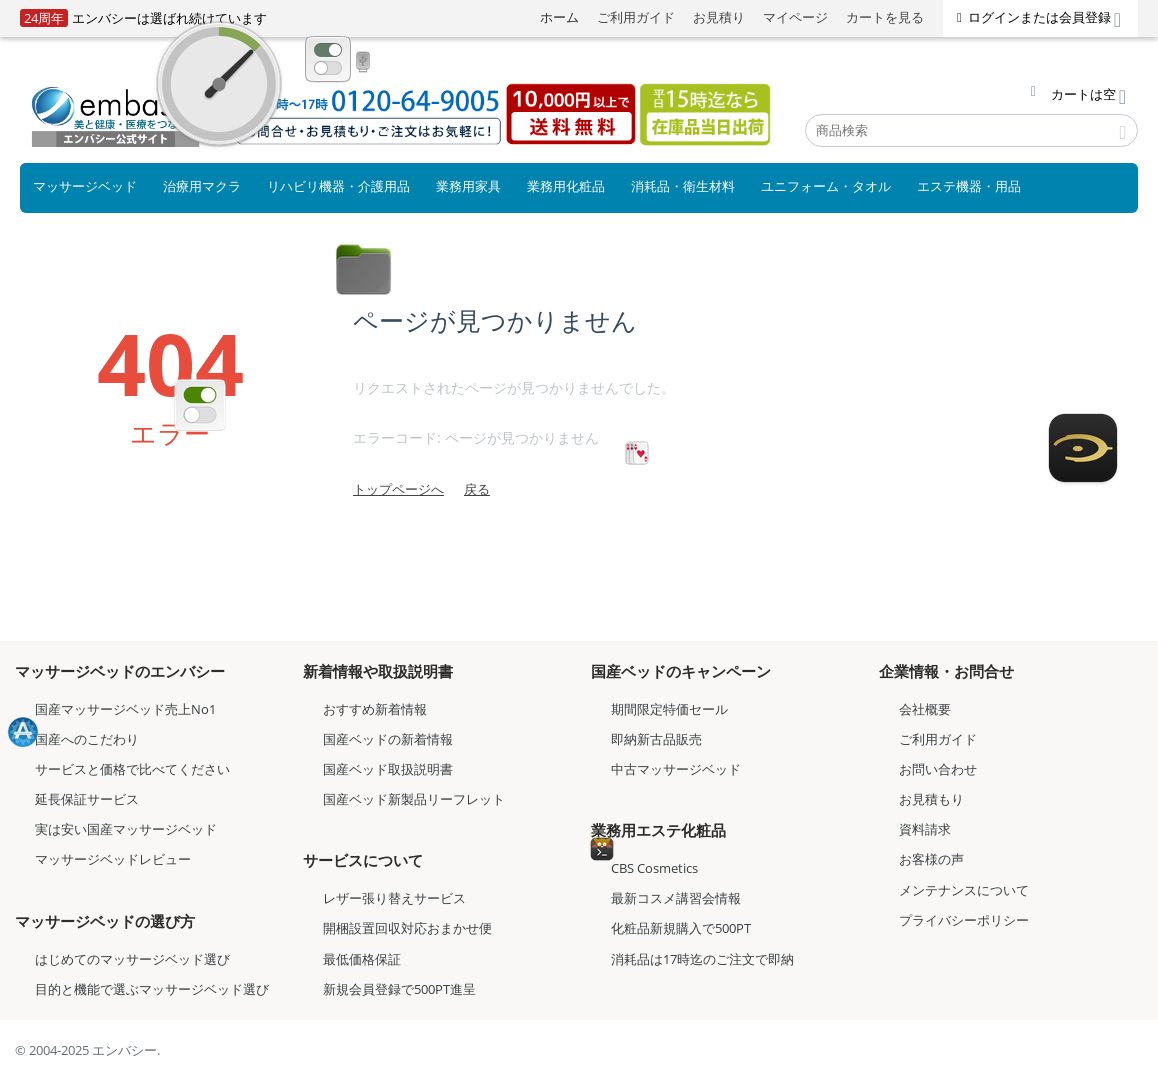  What do you see at coordinates (363, 269) in the screenshot?
I see `open folder to view contents` at bounding box center [363, 269].